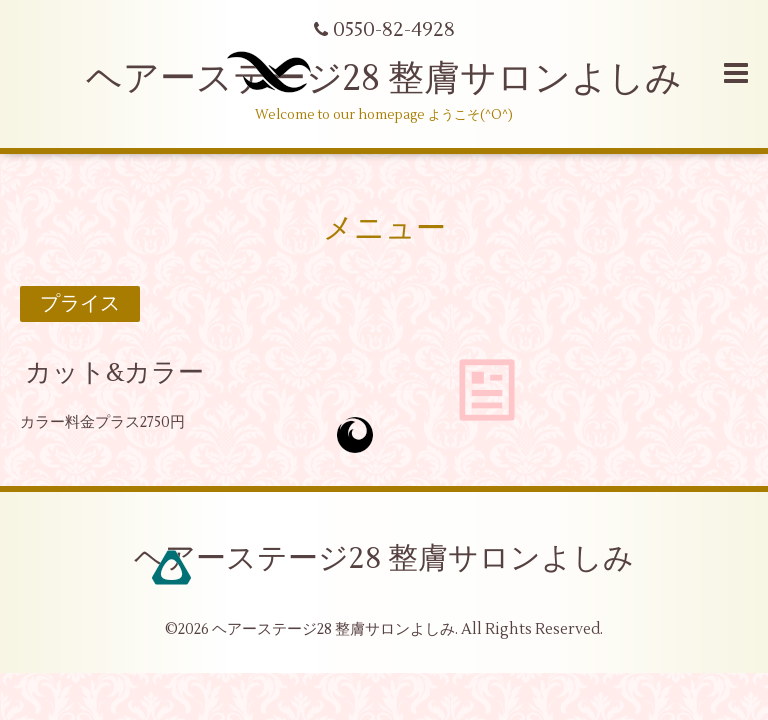 This screenshot has width=768, height=720. What do you see at coordinates (171, 567) in the screenshot?
I see `HTC Vive brand logo` at bounding box center [171, 567].